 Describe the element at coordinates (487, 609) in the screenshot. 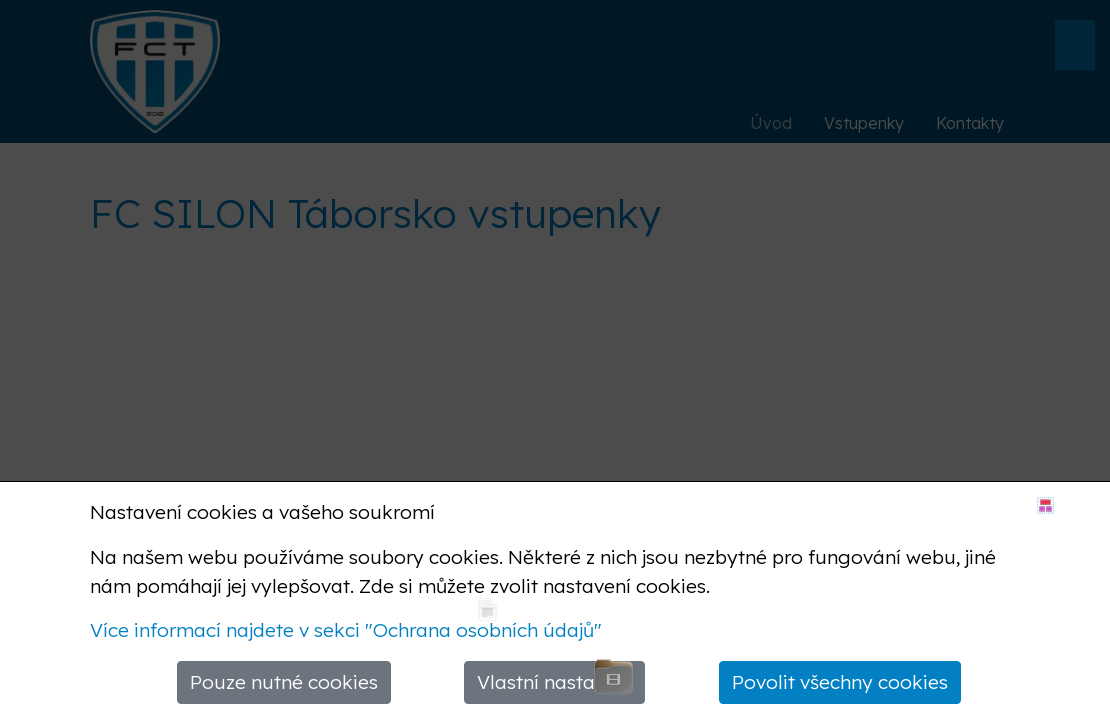

I see `open a text file` at that location.